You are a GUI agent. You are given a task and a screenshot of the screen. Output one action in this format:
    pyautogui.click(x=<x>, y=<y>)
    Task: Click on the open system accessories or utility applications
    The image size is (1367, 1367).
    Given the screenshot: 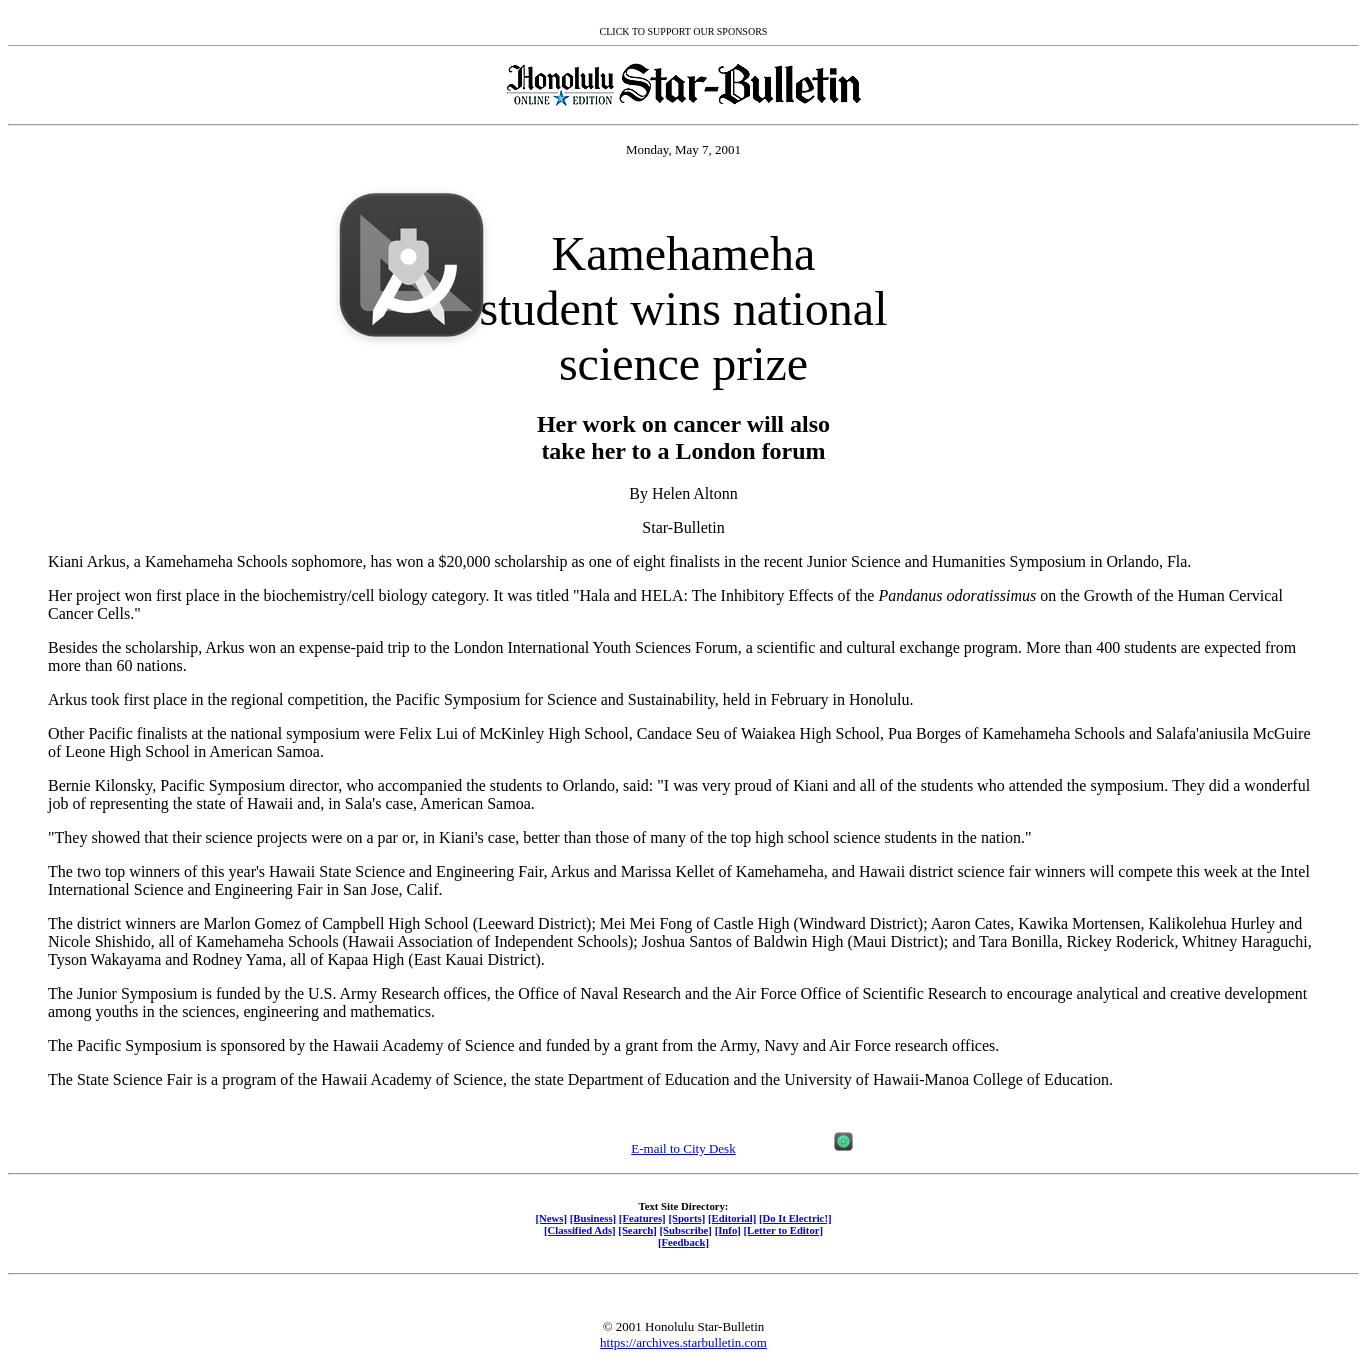 What is the action you would take?
    pyautogui.click(x=411, y=267)
    